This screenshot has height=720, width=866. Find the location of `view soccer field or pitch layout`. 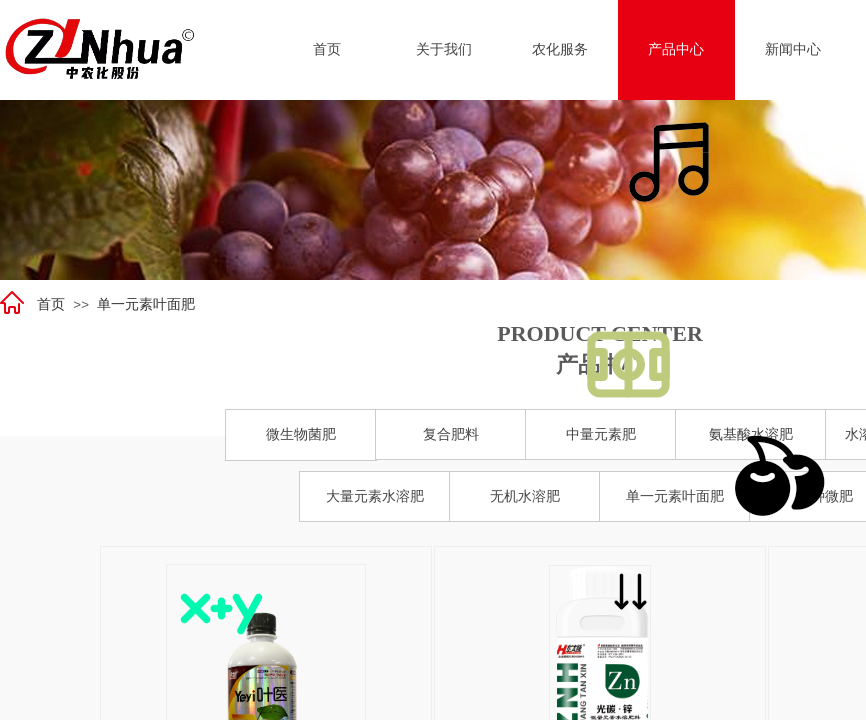

view soccer field or pitch layout is located at coordinates (628, 364).